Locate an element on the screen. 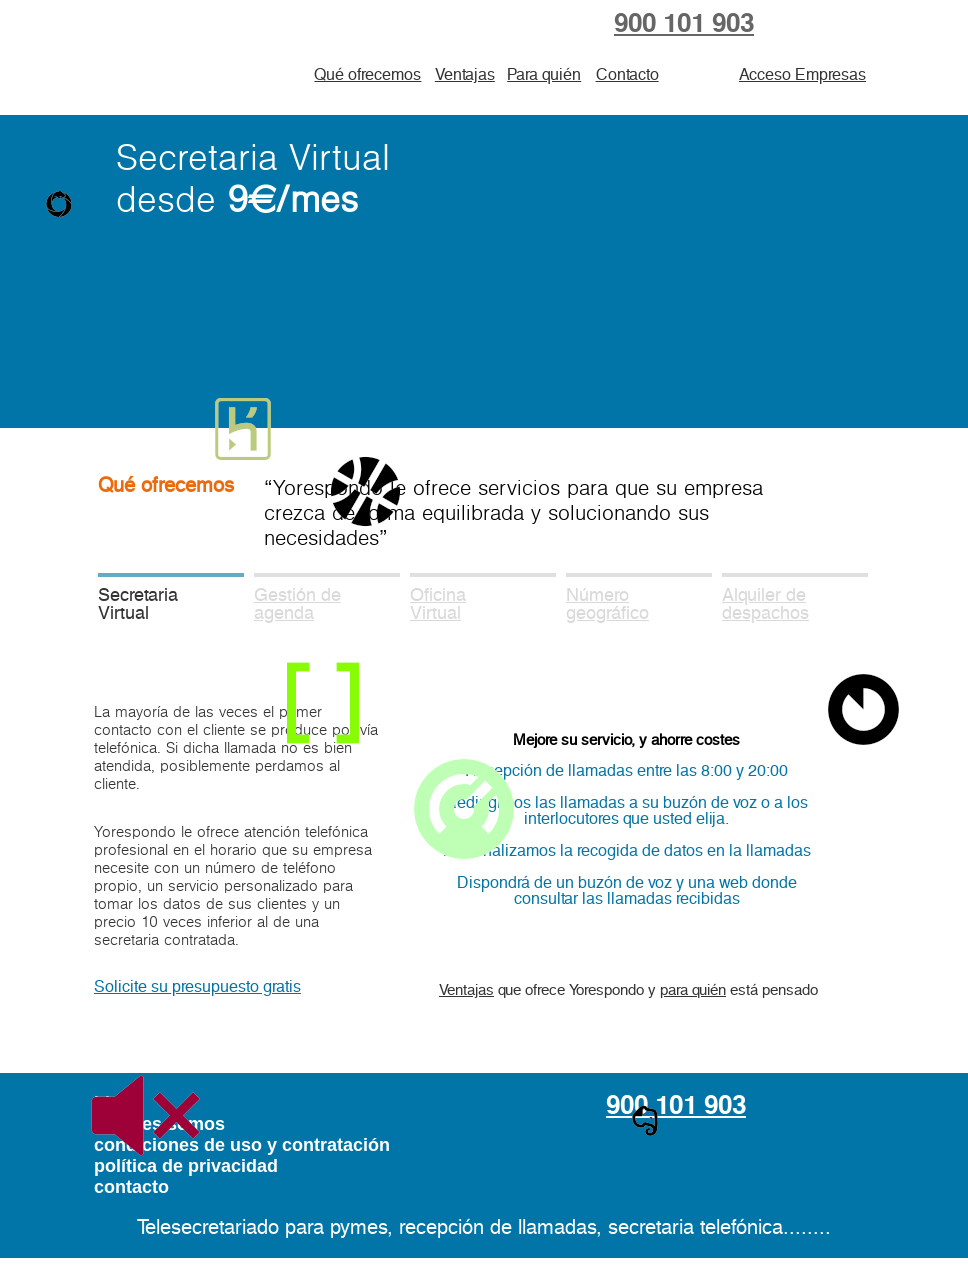 This screenshot has width=968, height=1278. link to Heroku cloud platform is located at coordinates (243, 429).